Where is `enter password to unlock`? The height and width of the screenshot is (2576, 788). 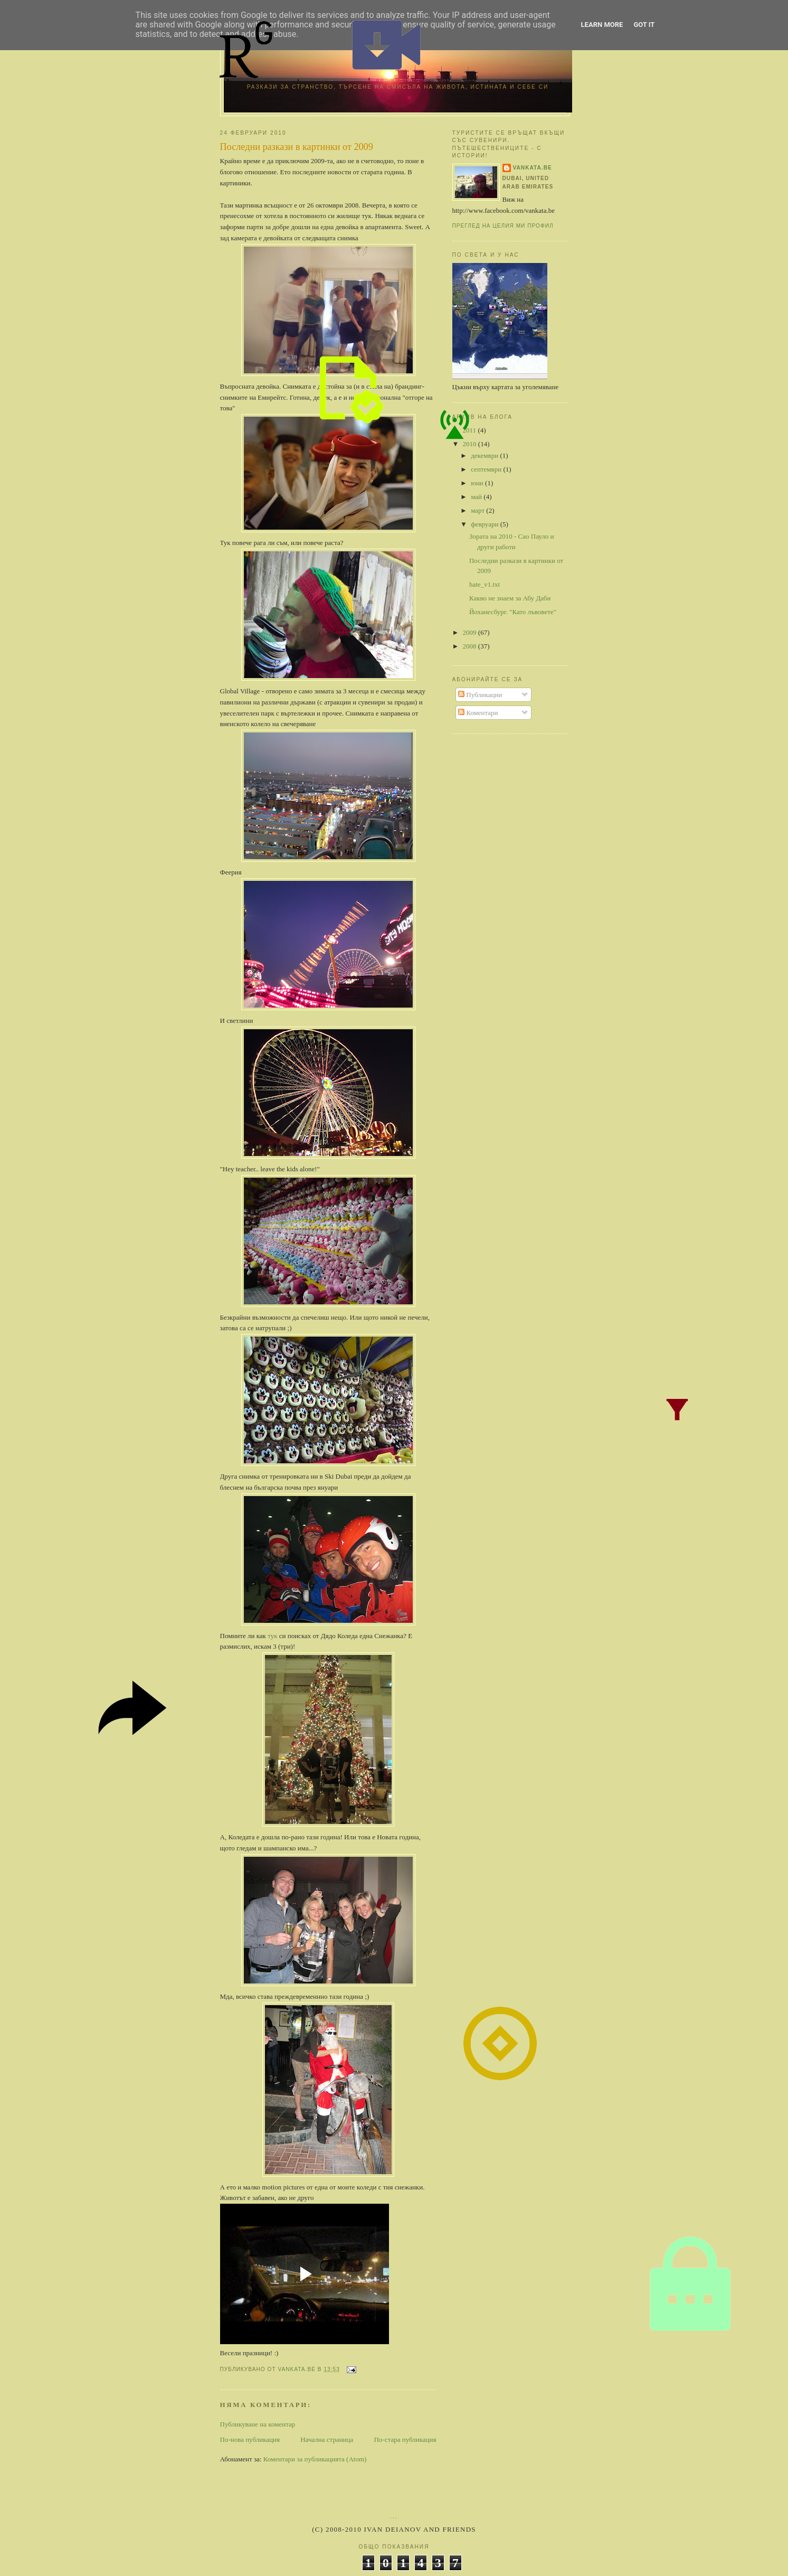
enter password to unlock is located at coordinates (690, 2286).